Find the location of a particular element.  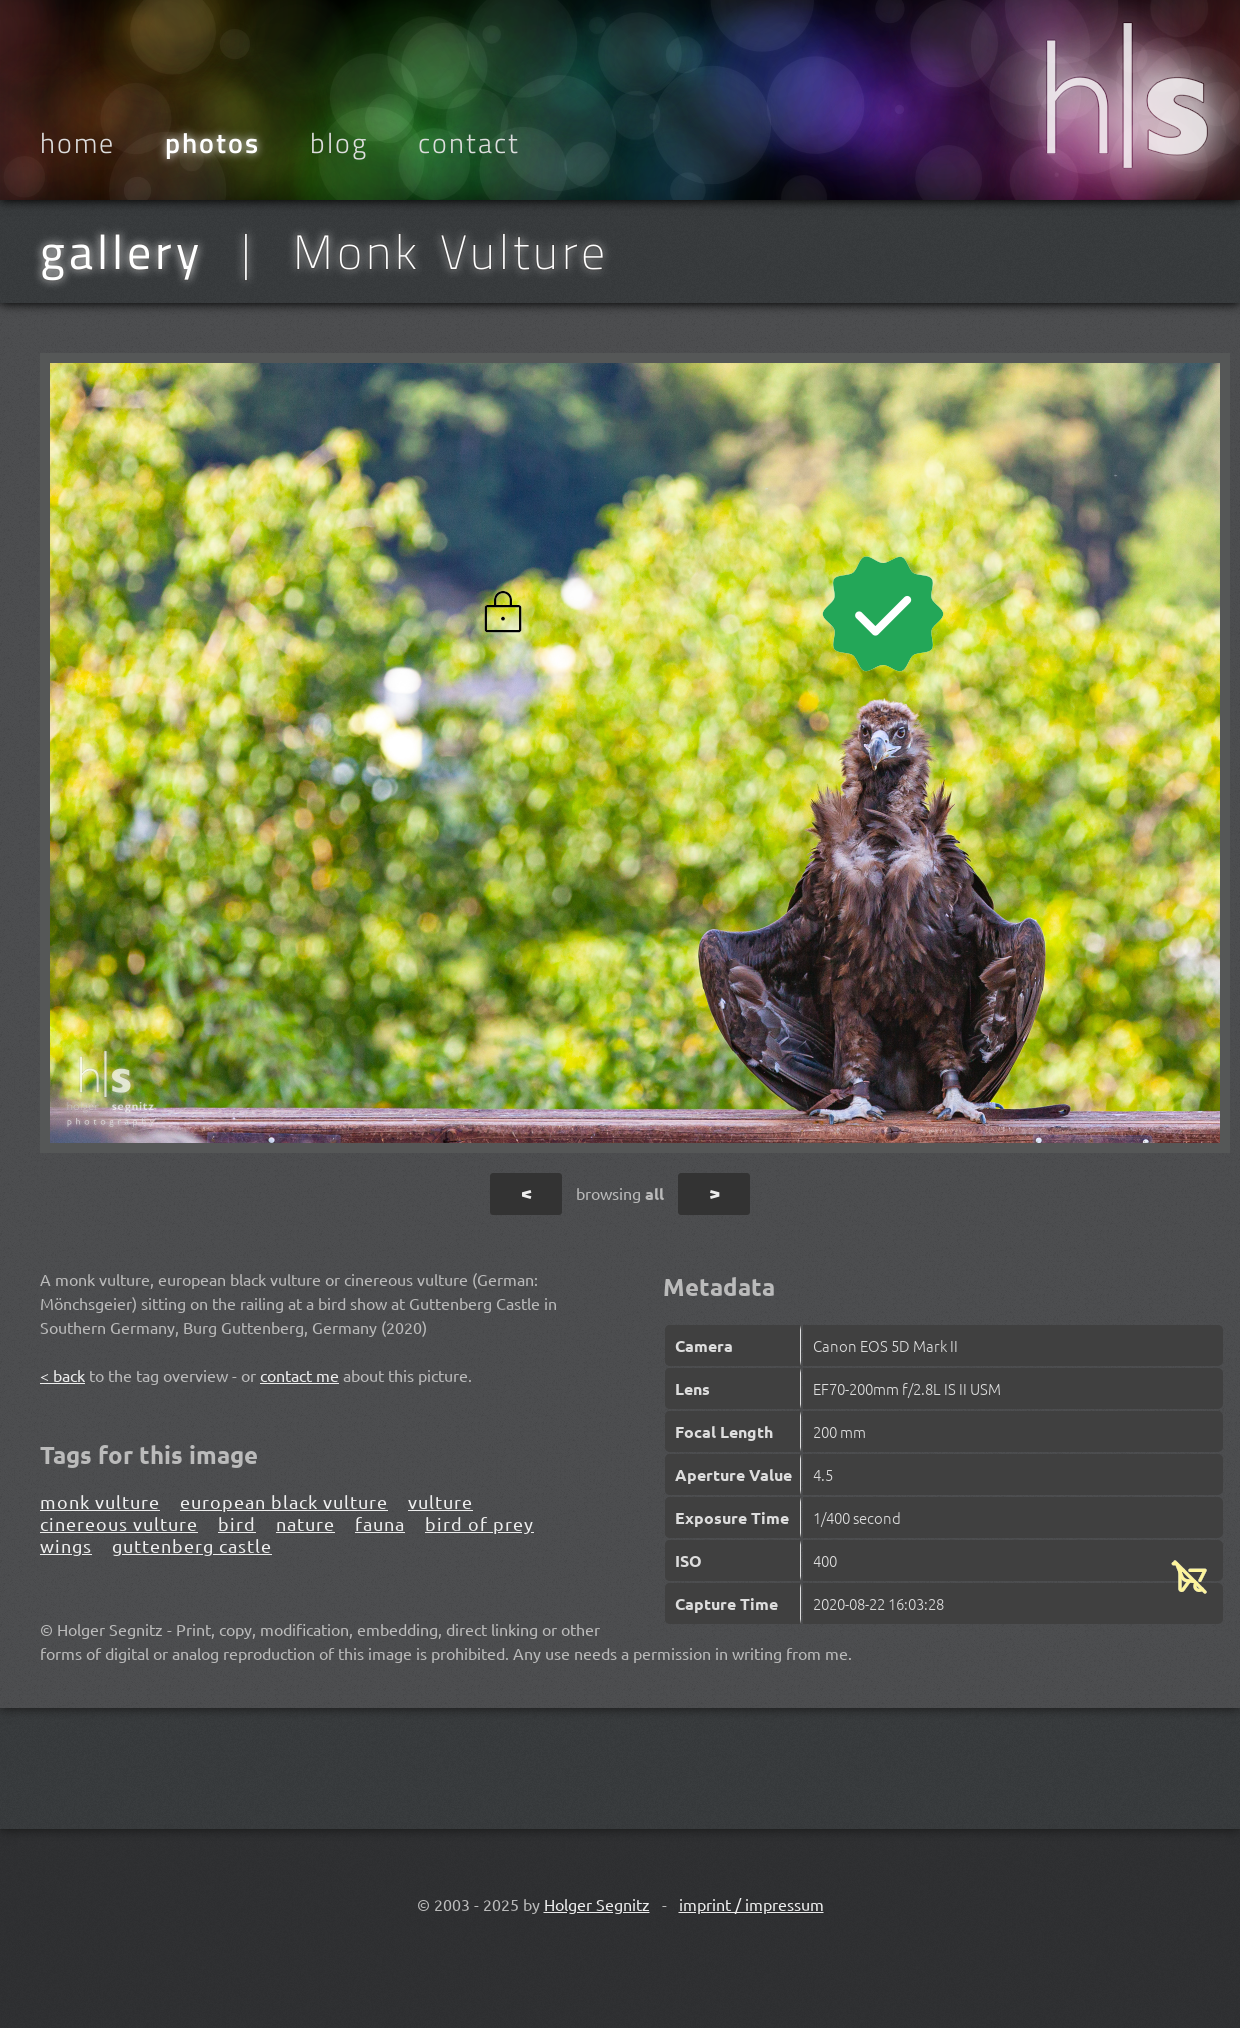

indicates a locked or secured item is located at coordinates (503, 614).